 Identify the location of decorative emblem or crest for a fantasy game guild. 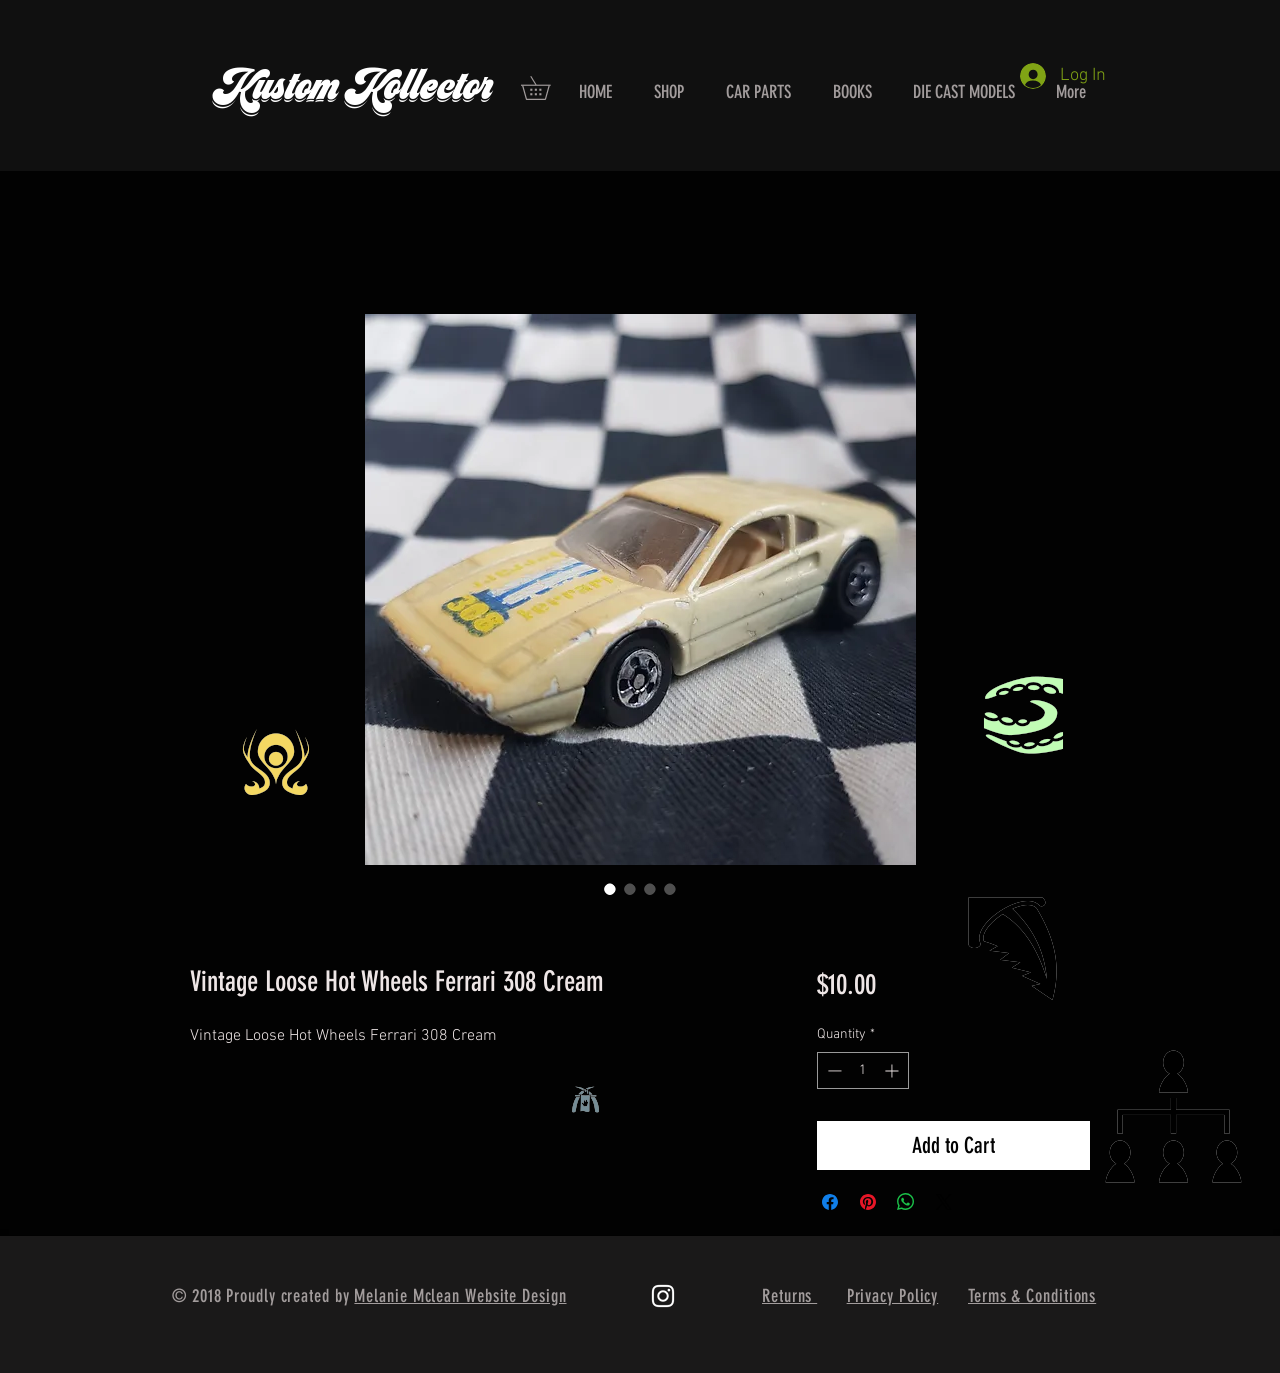
(276, 762).